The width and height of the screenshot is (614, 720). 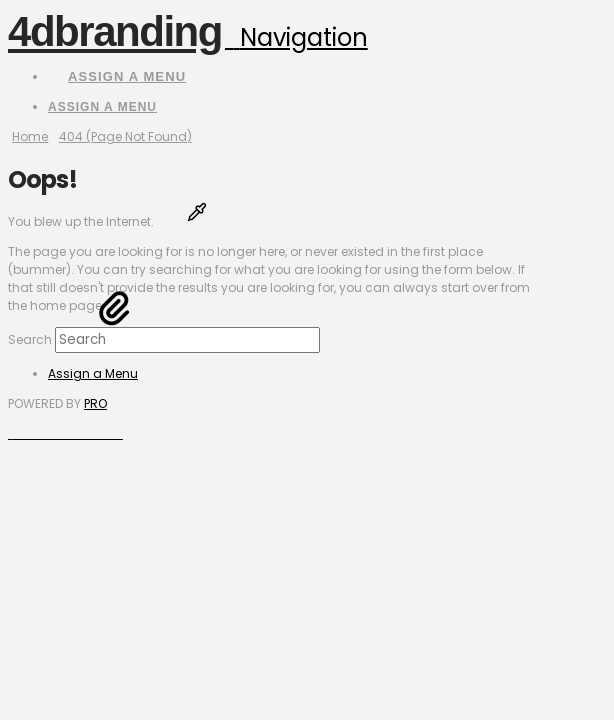 I want to click on select a color from the canvas, so click(x=197, y=212).